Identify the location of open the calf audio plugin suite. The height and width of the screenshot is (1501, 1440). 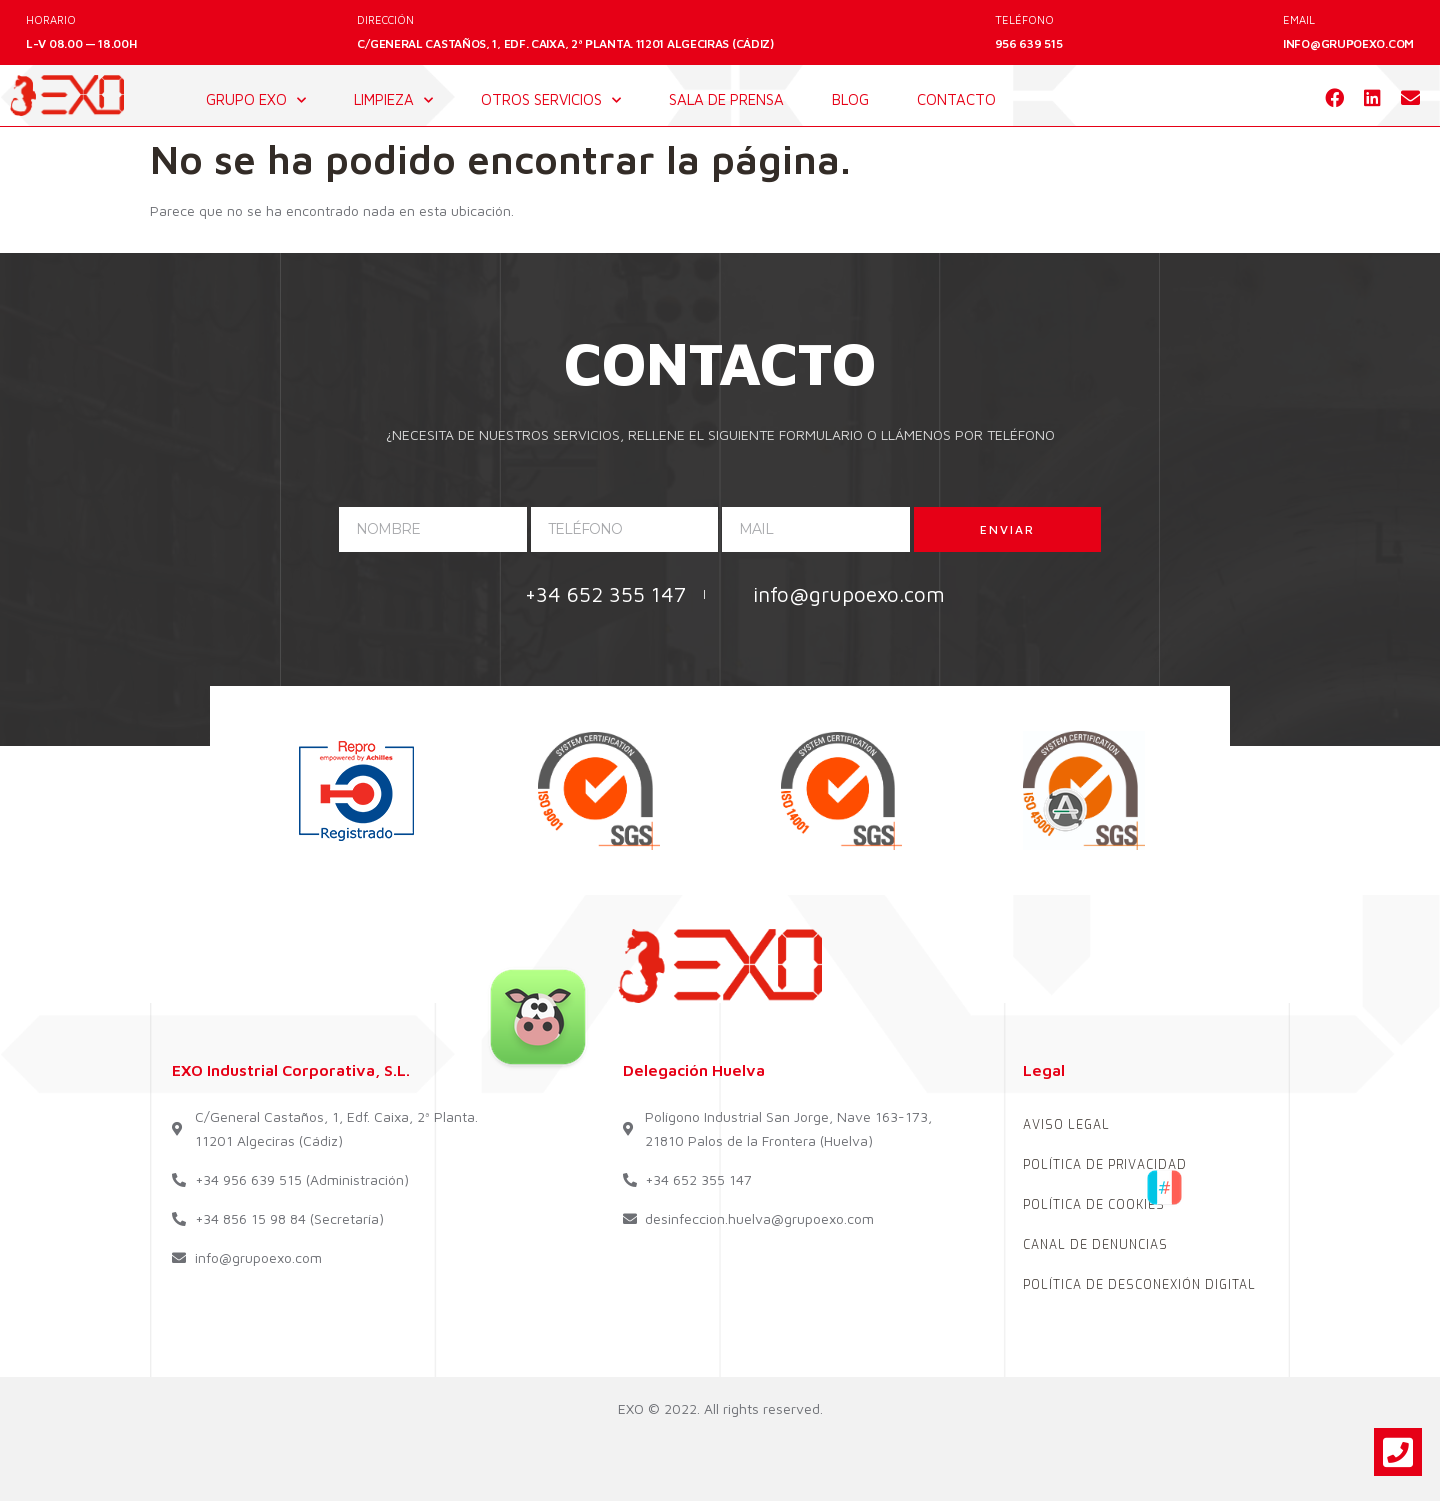
(538, 1017).